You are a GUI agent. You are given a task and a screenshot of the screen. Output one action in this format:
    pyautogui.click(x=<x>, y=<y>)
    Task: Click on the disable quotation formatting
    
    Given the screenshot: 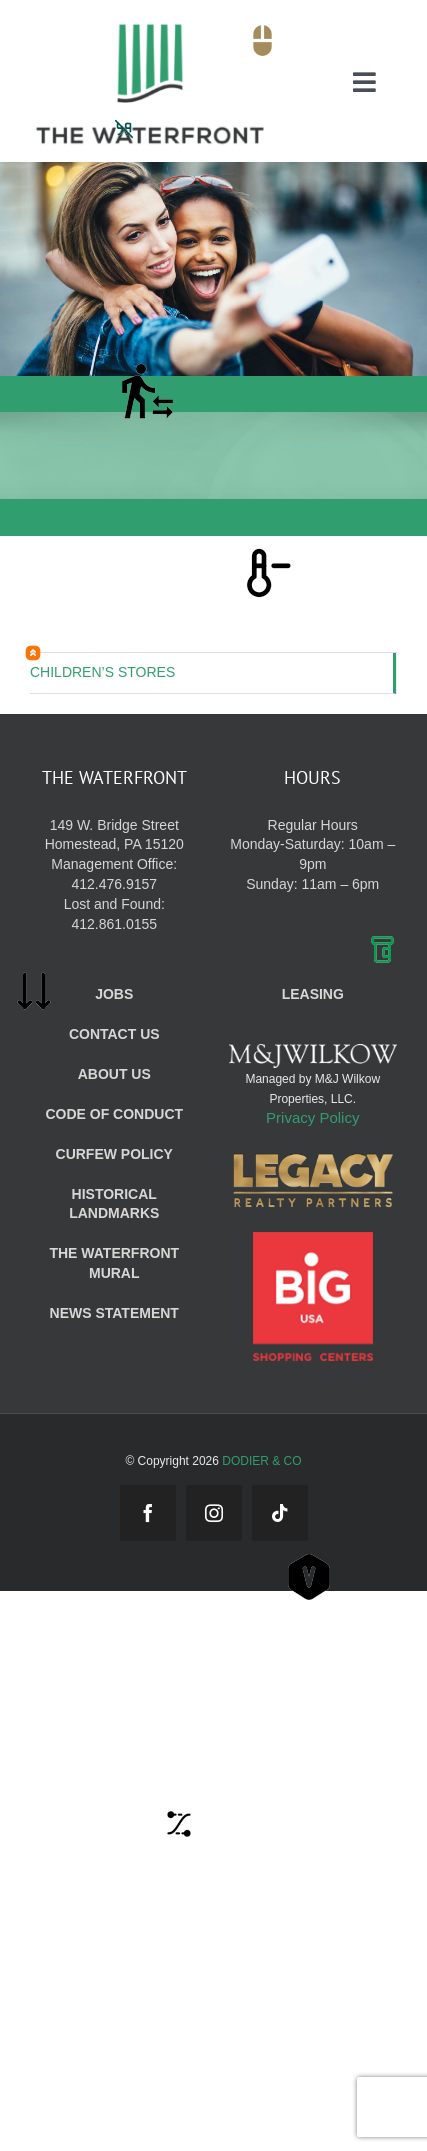 What is the action you would take?
    pyautogui.click(x=124, y=129)
    